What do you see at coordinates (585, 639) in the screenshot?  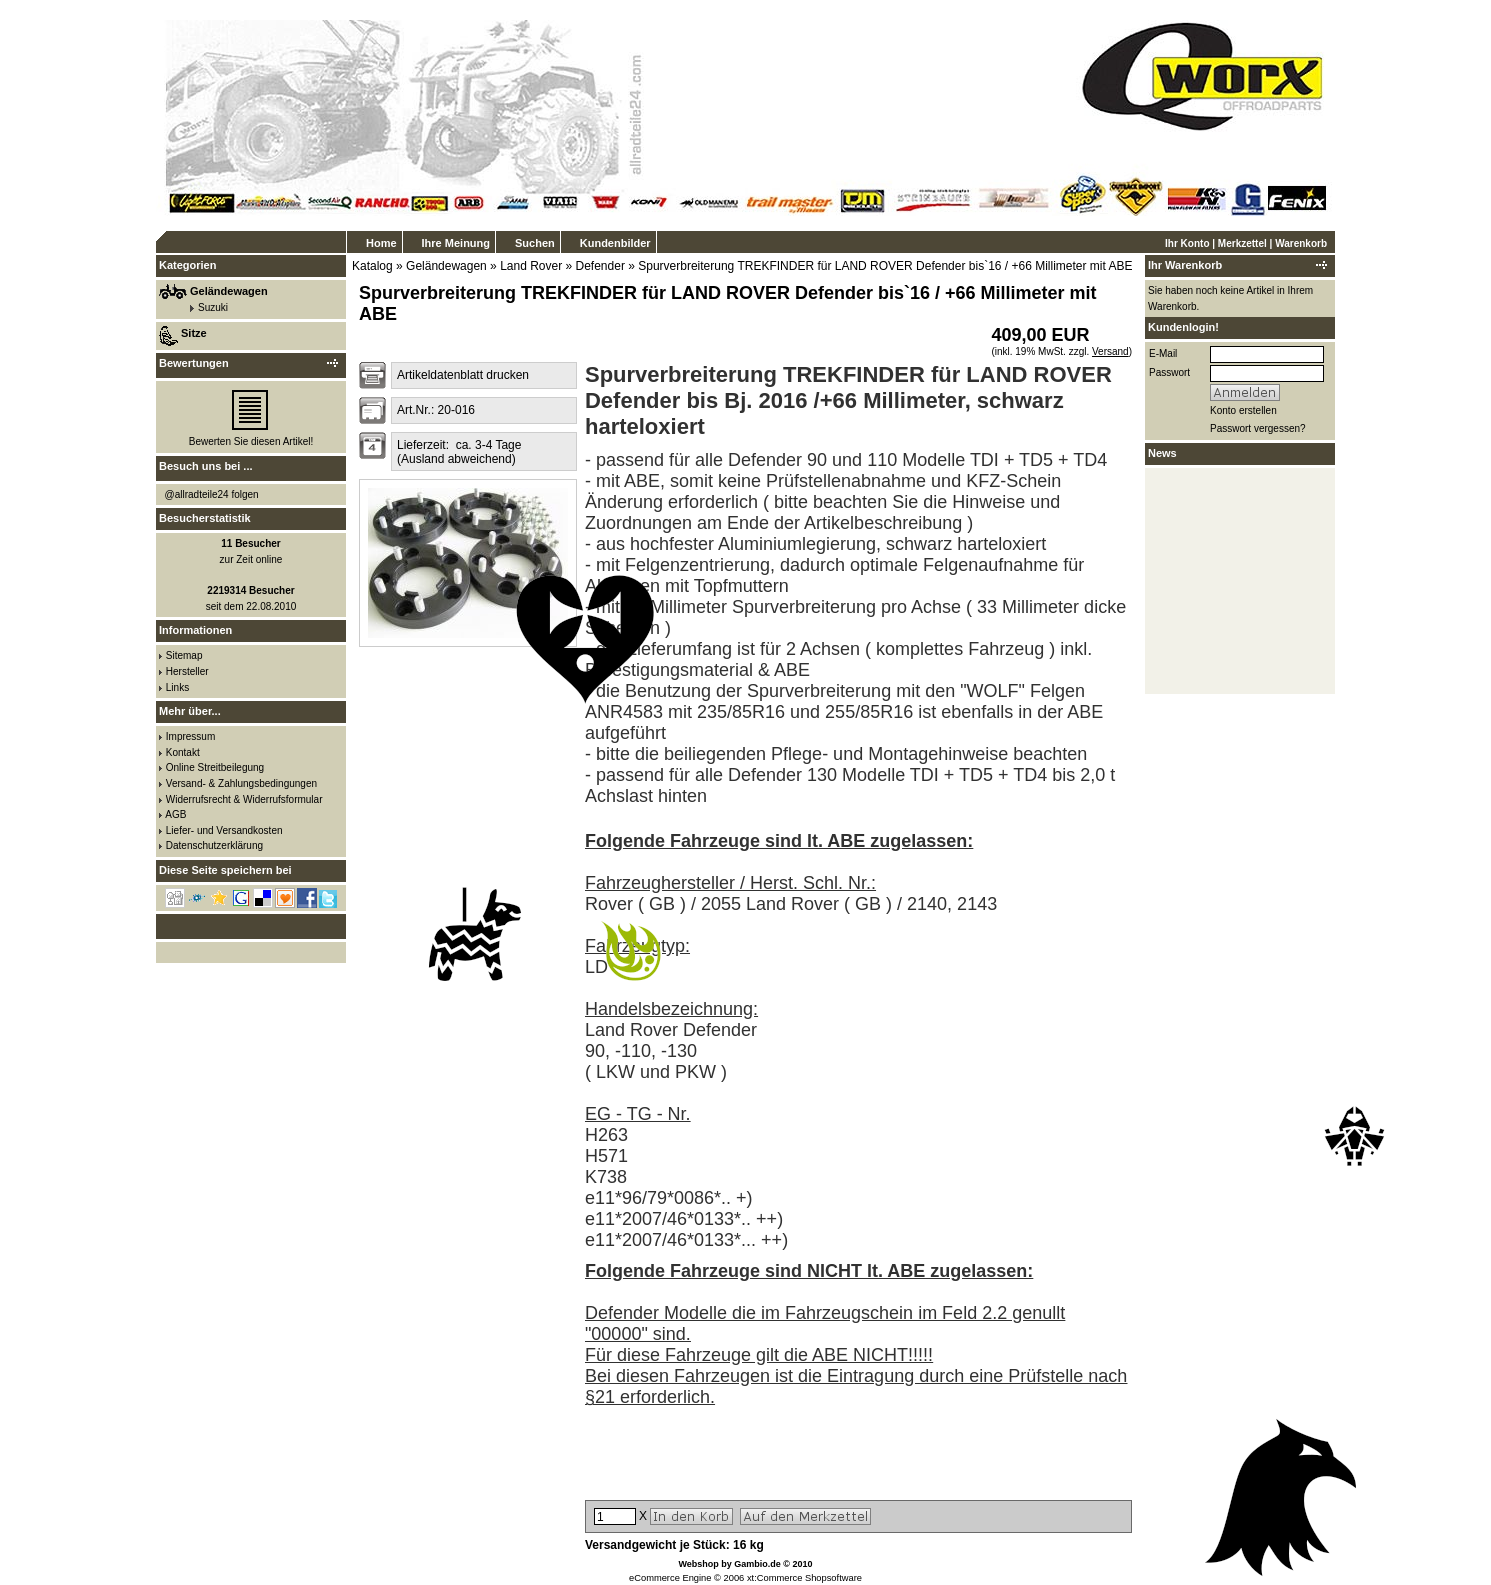 I see `indicates royal or noble romance storyline` at bounding box center [585, 639].